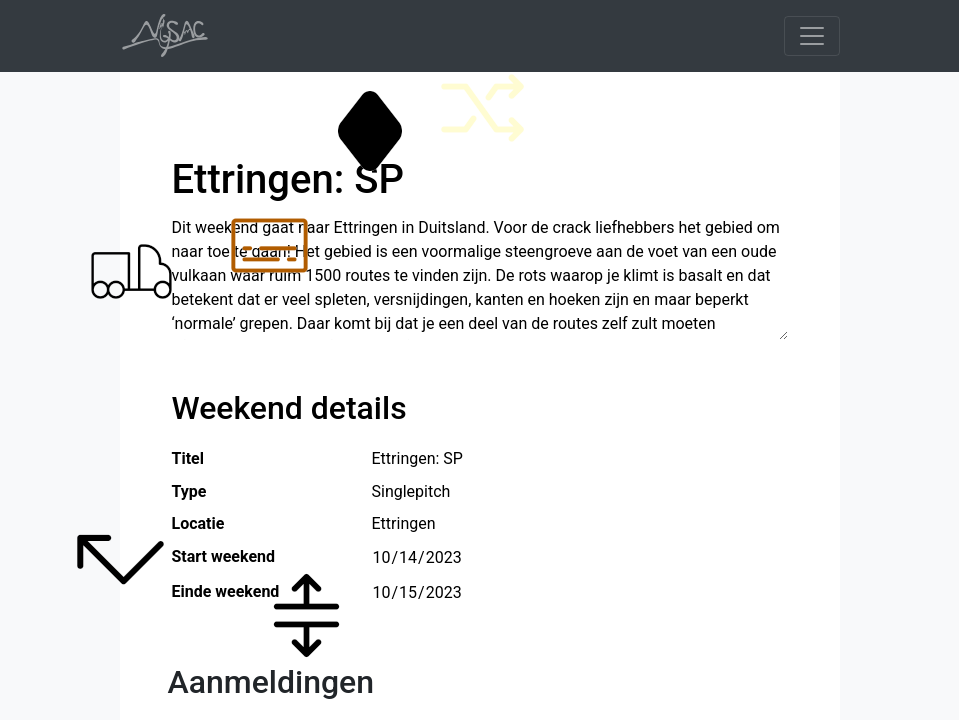 The image size is (959, 720). What do you see at coordinates (120, 556) in the screenshot?
I see `go back to previous step` at bounding box center [120, 556].